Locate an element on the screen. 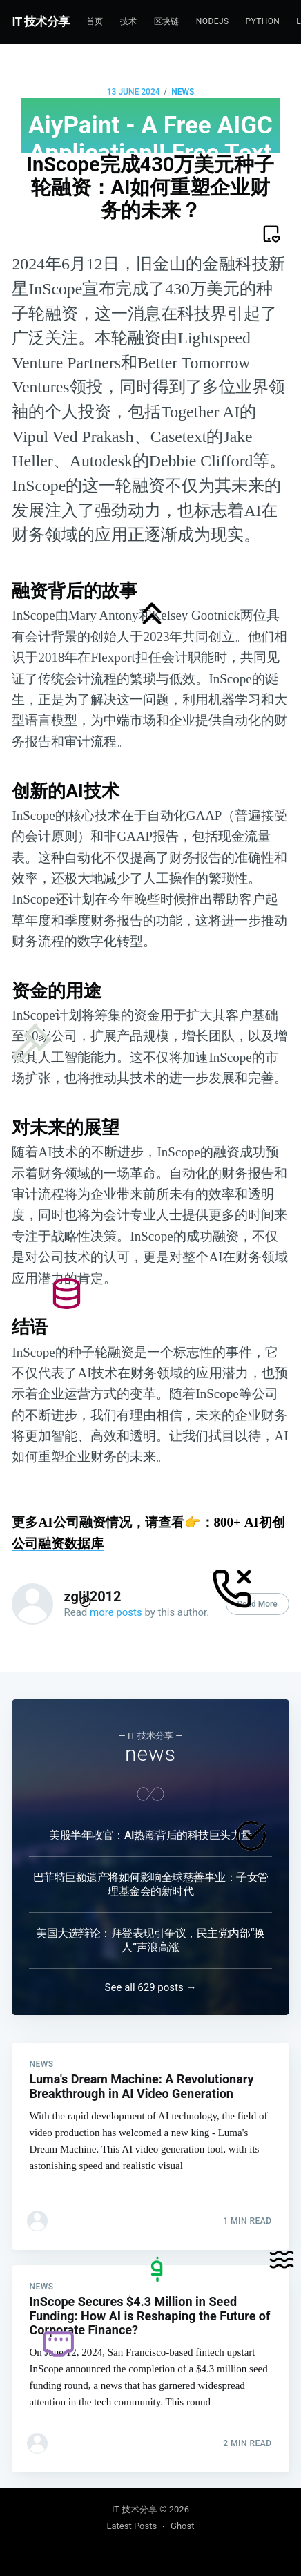 The width and height of the screenshot is (301, 2576). indicates Afghan afghani currency is located at coordinates (157, 2269).